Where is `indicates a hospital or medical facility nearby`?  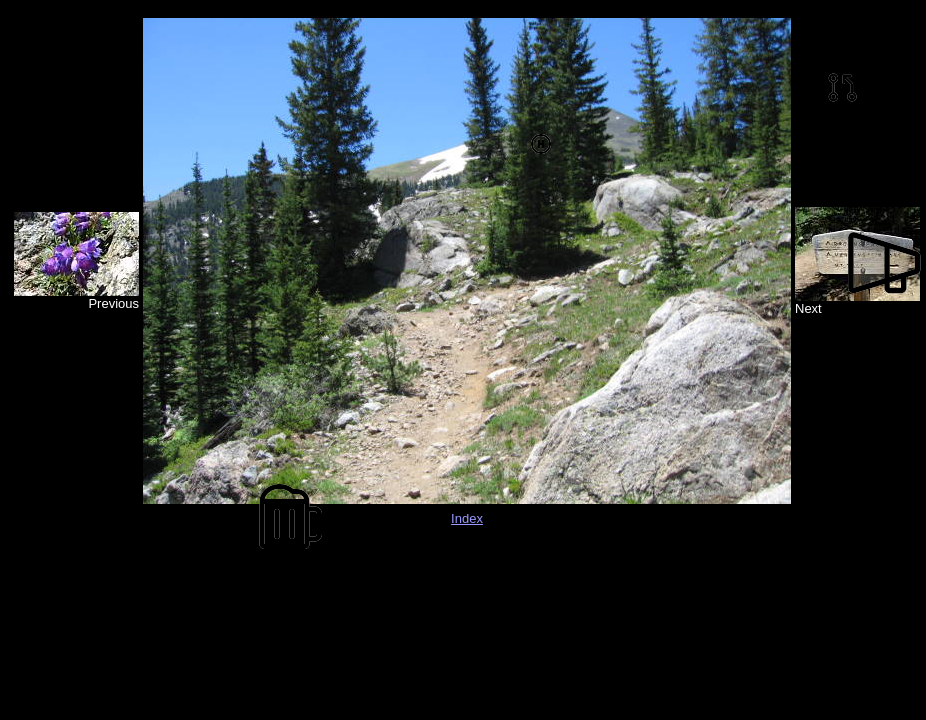 indicates a hospital or medical facility nearby is located at coordinates (541, 144).